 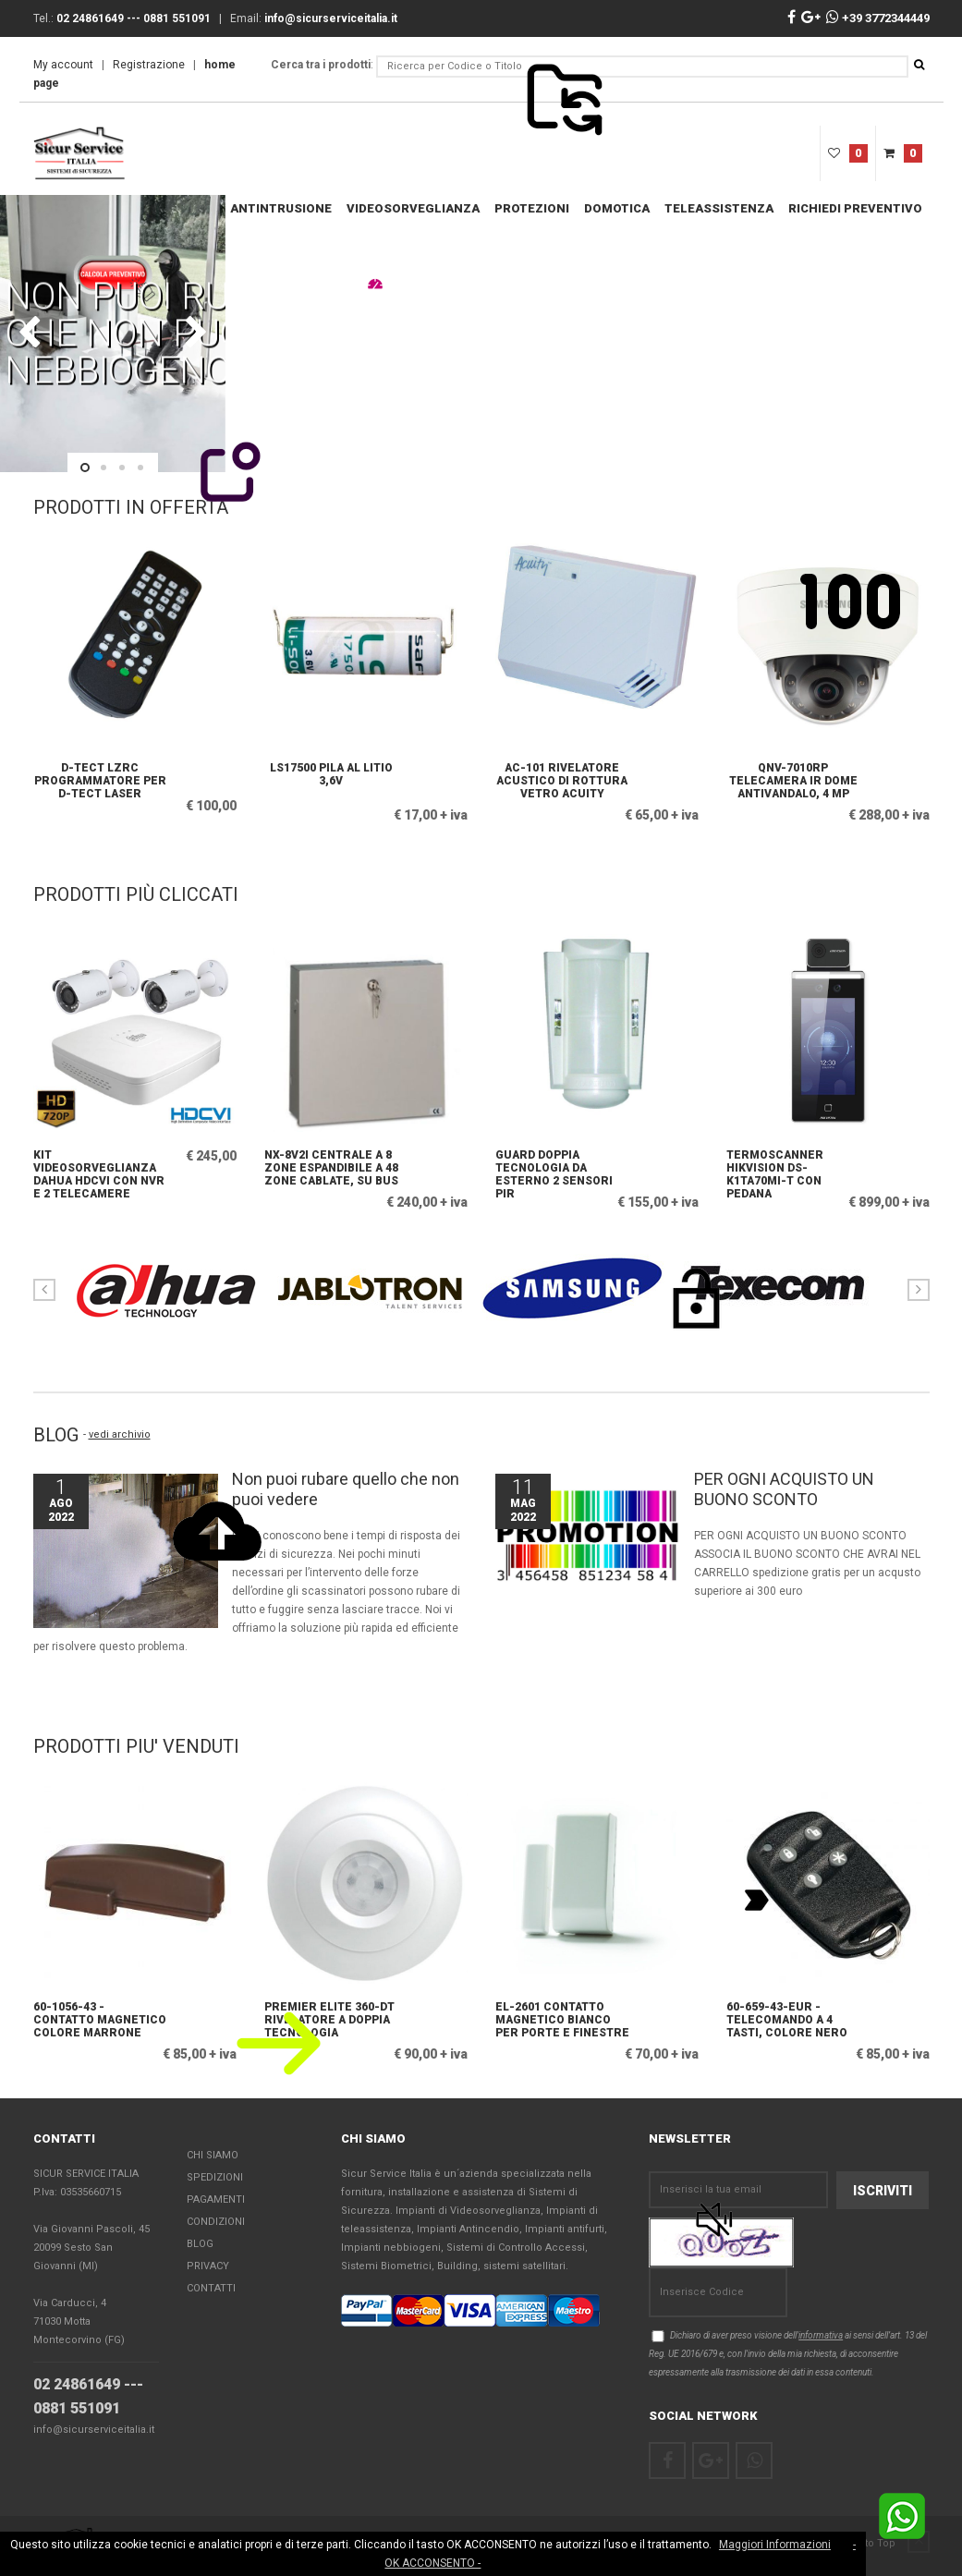 I want to click on upload file to cloud storage, so click(x=217, y=1531).